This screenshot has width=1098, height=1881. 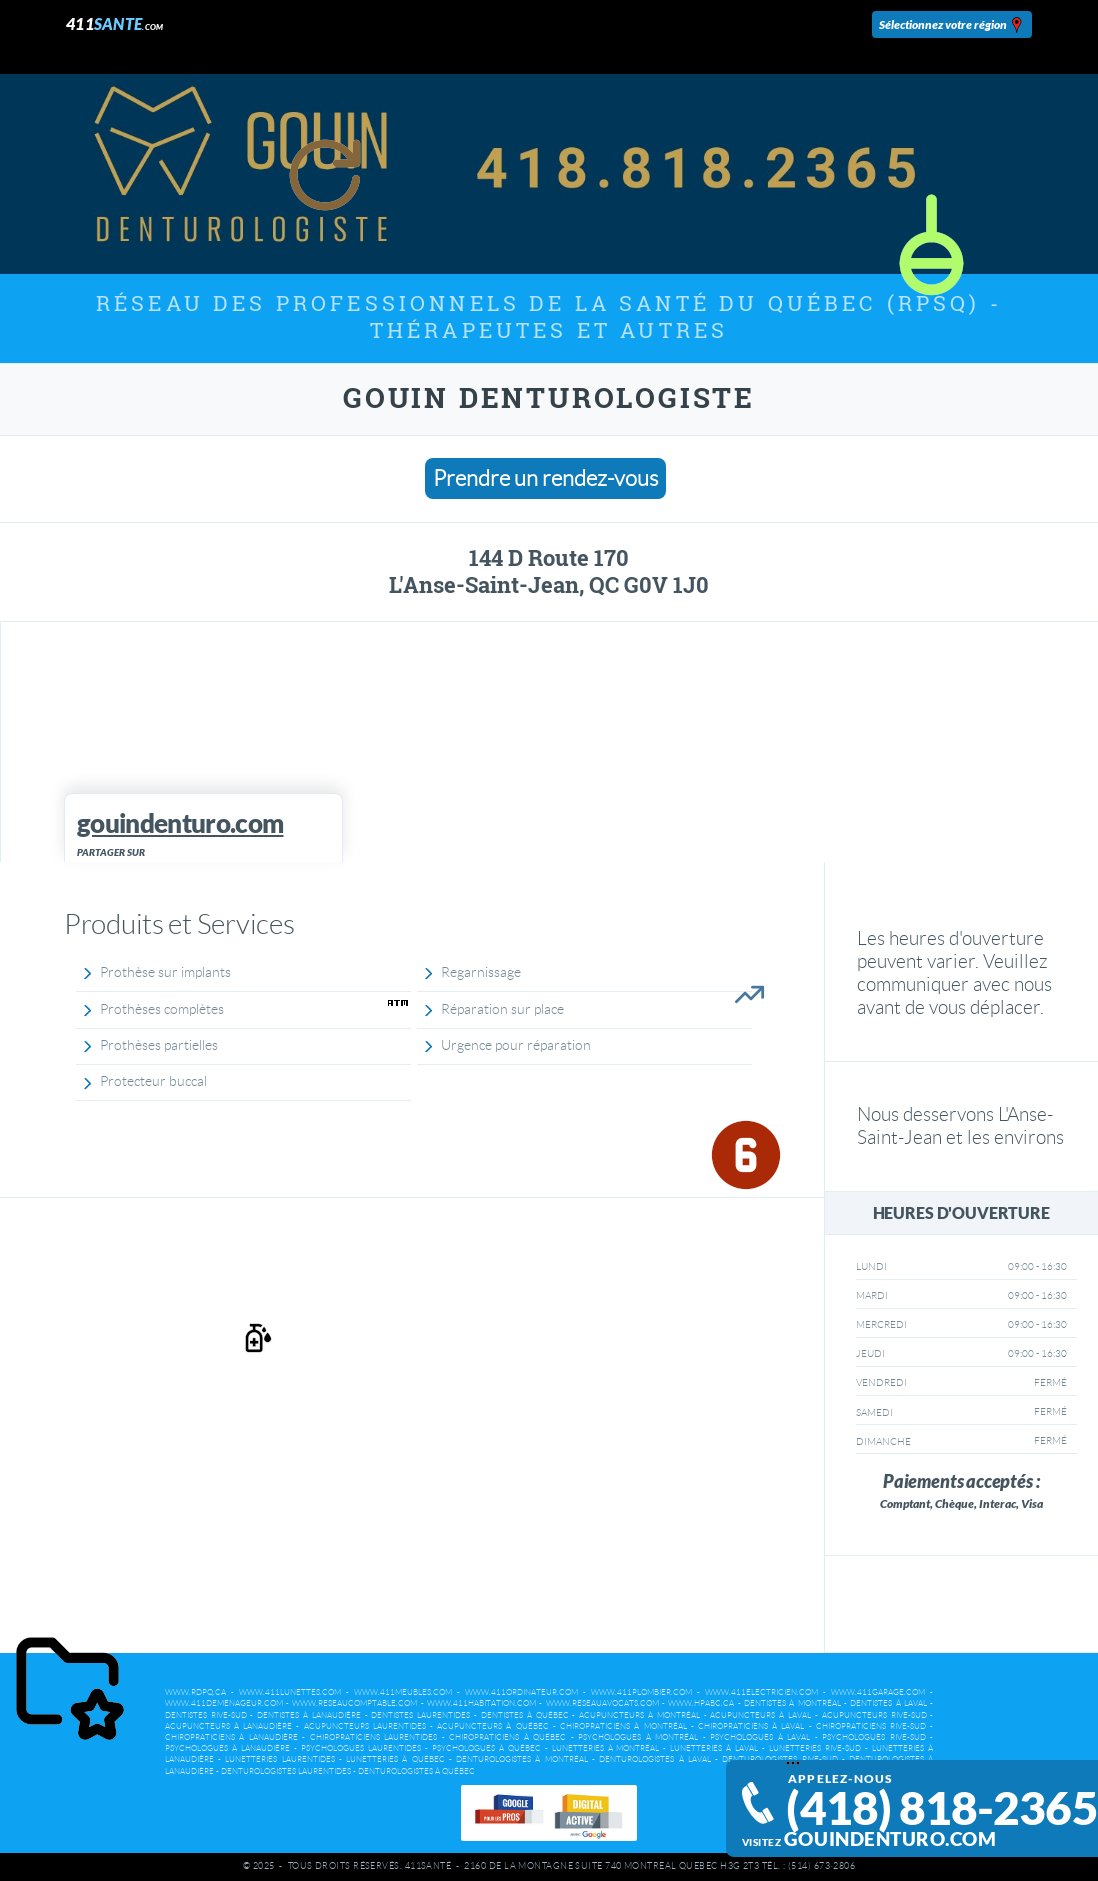 I want to click on find nearby ATM locations, so click(x=398, y=1003).